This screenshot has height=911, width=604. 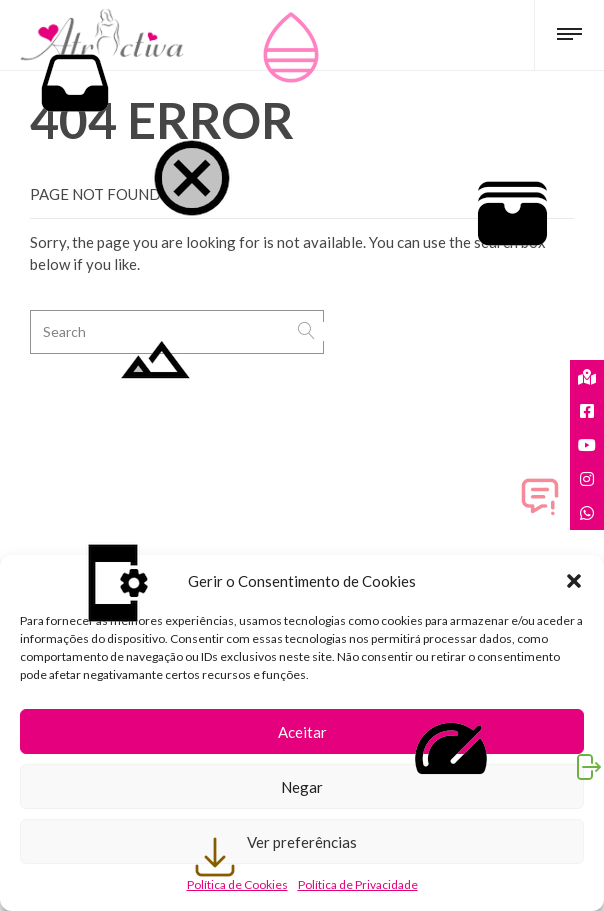 What do you see at coordinates (540, 495) in the screenshot?
I see `message requires attention or action` at bounding box center [540, 495].